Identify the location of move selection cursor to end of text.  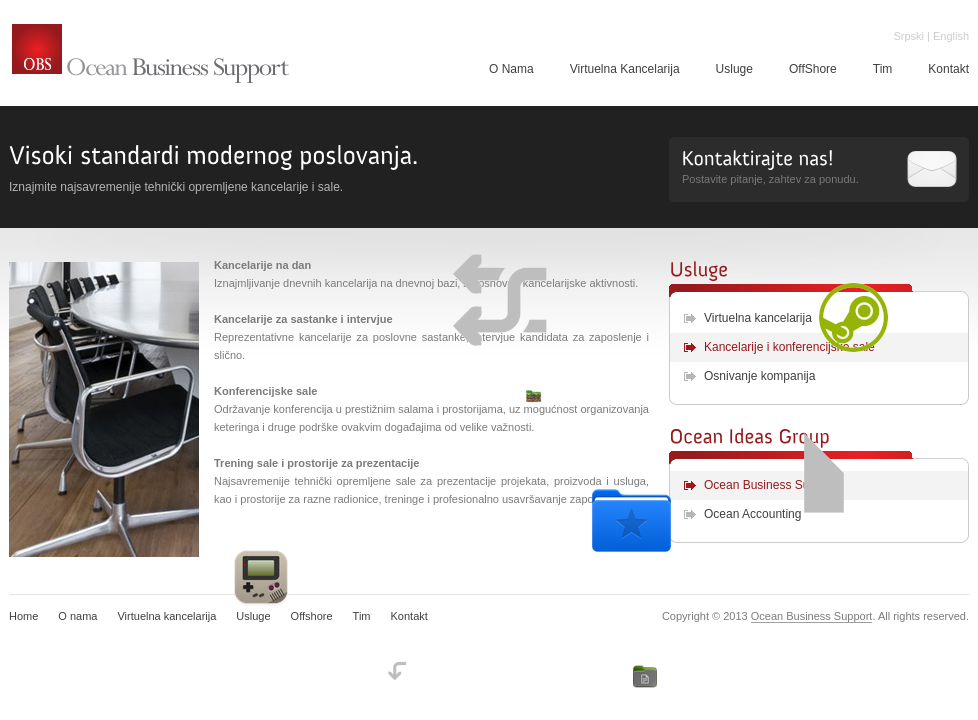
(824, 473).